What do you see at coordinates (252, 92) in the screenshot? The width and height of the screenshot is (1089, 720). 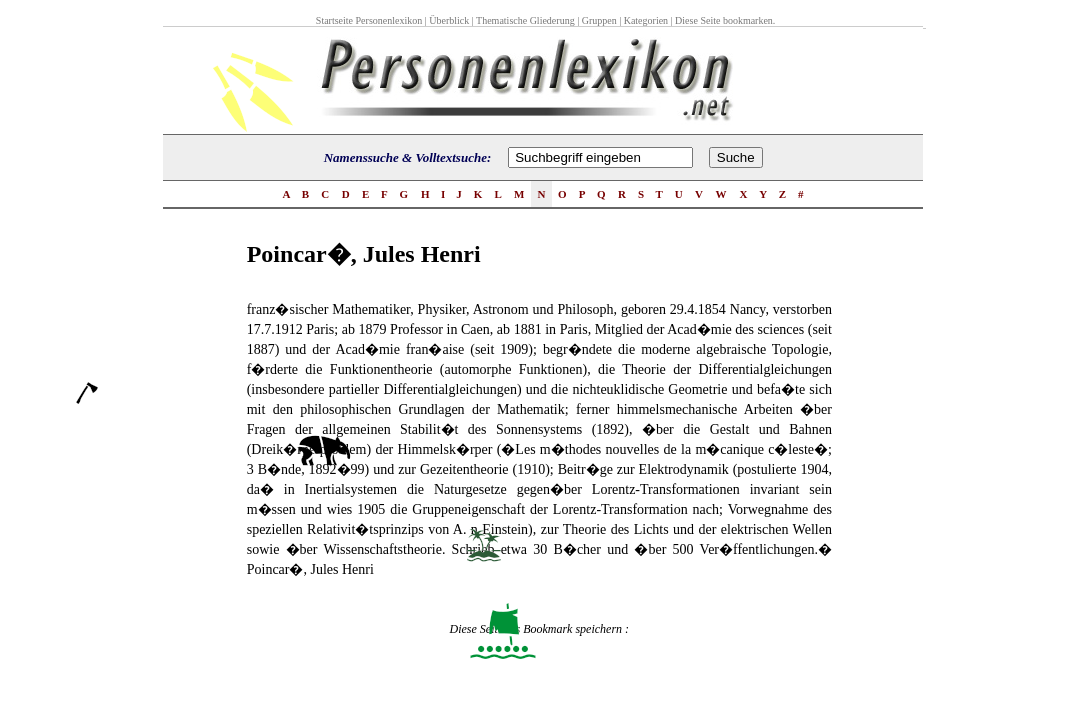 I see `access kitchen tools or cutlery options` at bounding box center [252, 92].